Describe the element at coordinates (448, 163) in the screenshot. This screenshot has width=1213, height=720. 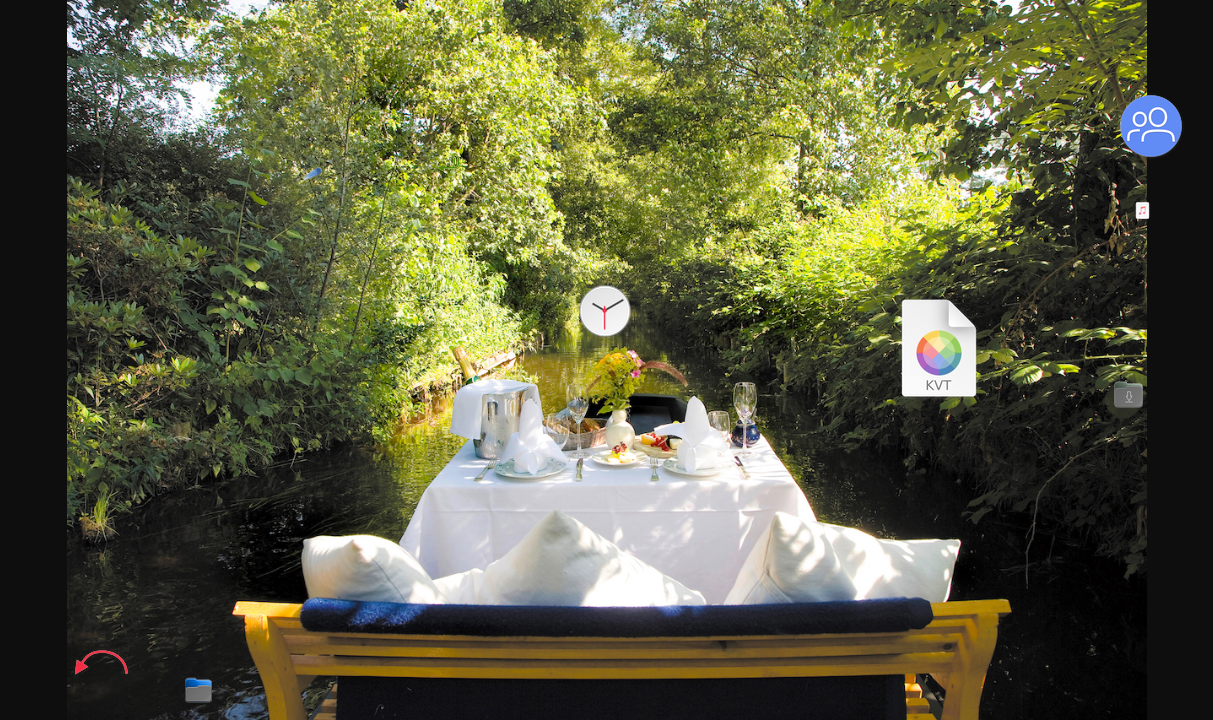
I see `reply to all recipients of an email` at that location.